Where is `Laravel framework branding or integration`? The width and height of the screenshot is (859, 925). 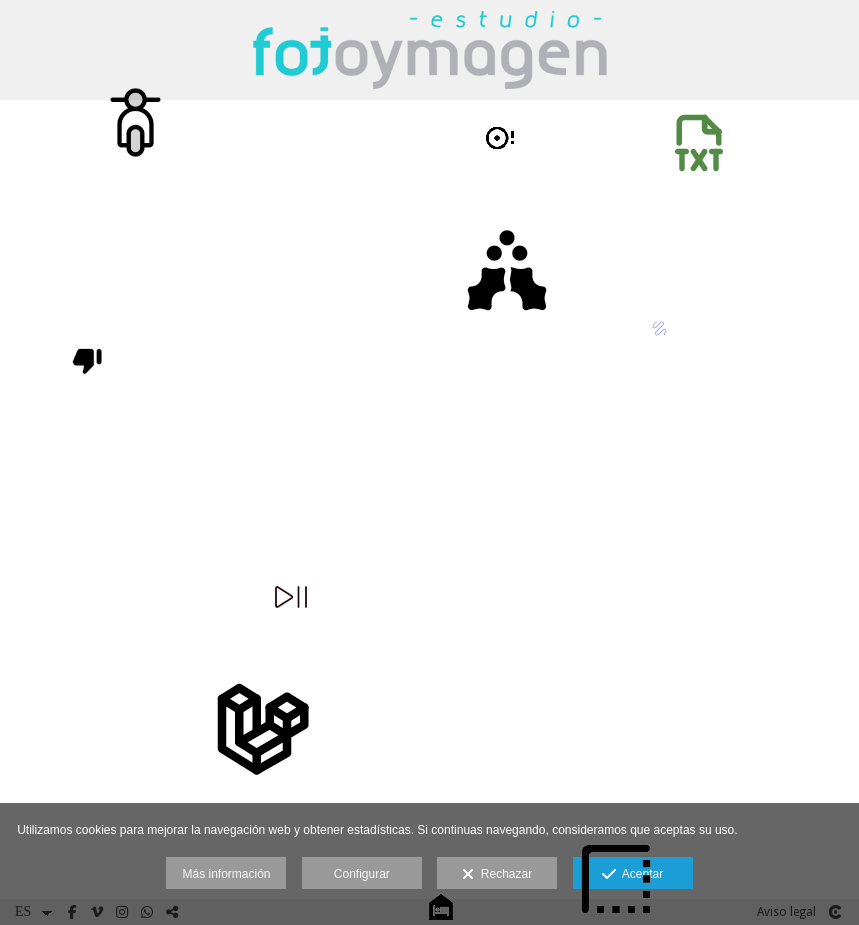
Laravel framework branding or integration is located at coordinates (261, 727).